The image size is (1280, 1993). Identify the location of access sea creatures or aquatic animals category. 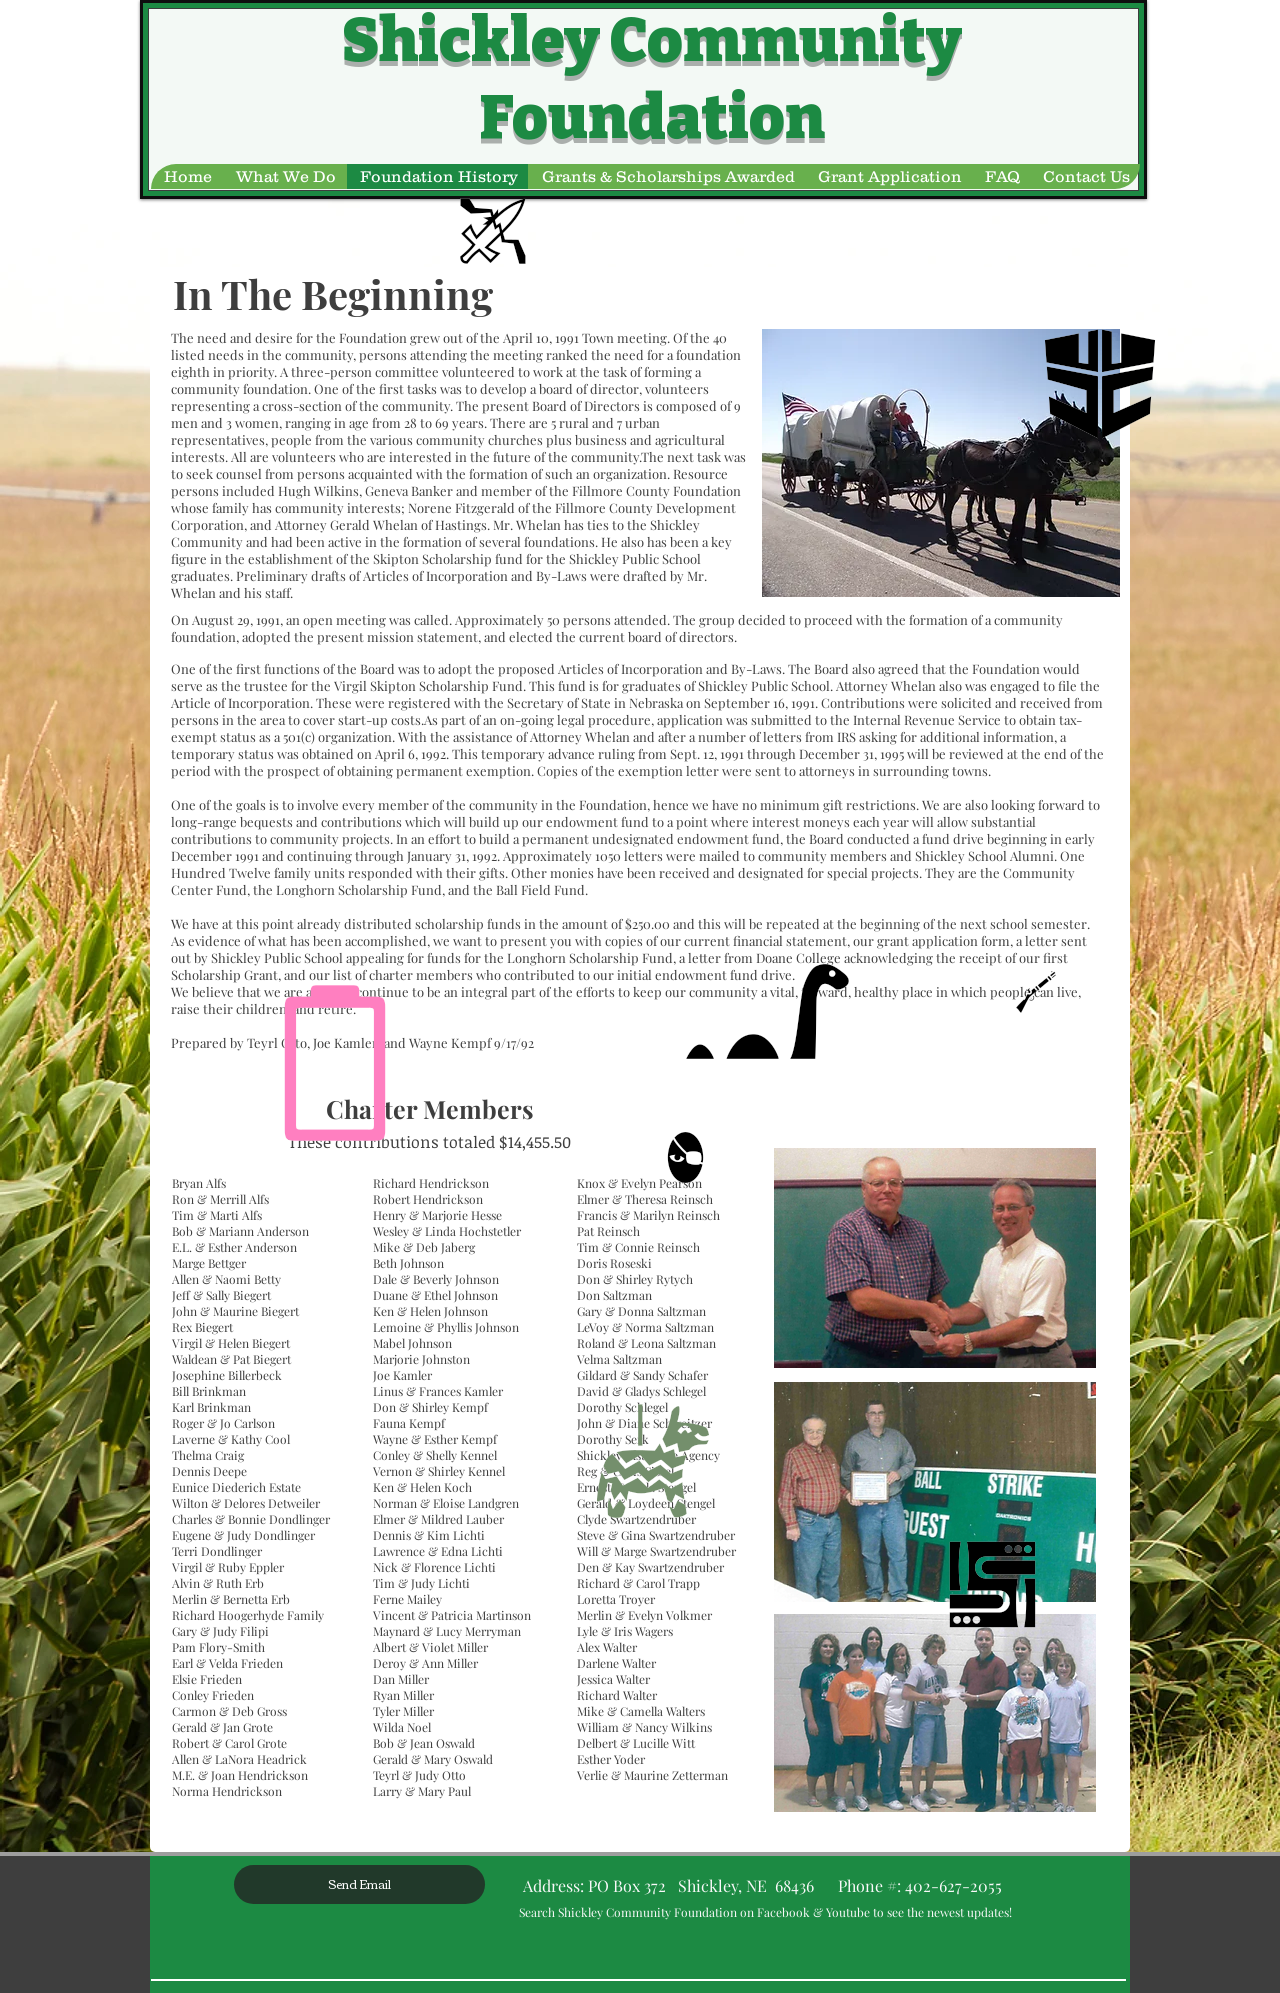
(767, 1011).